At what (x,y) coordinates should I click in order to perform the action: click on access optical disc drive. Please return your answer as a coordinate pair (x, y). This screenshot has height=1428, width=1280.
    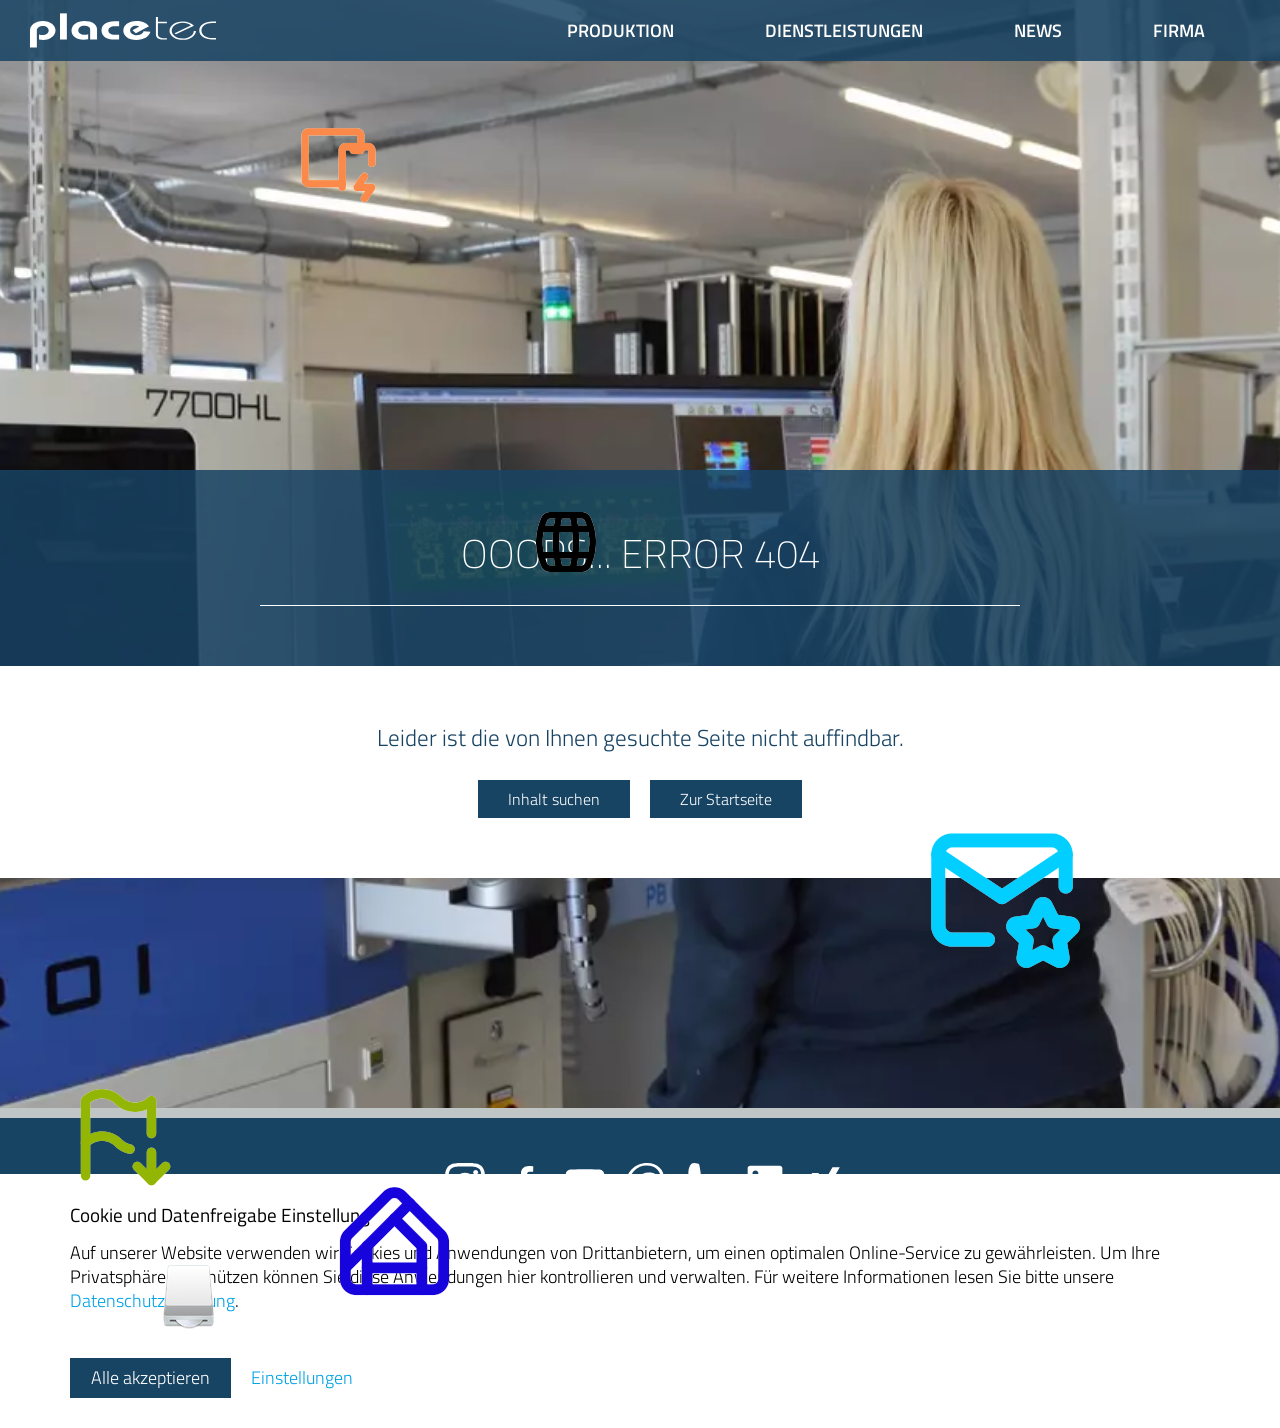
    Looking at the image, I should click on (187, 1297).